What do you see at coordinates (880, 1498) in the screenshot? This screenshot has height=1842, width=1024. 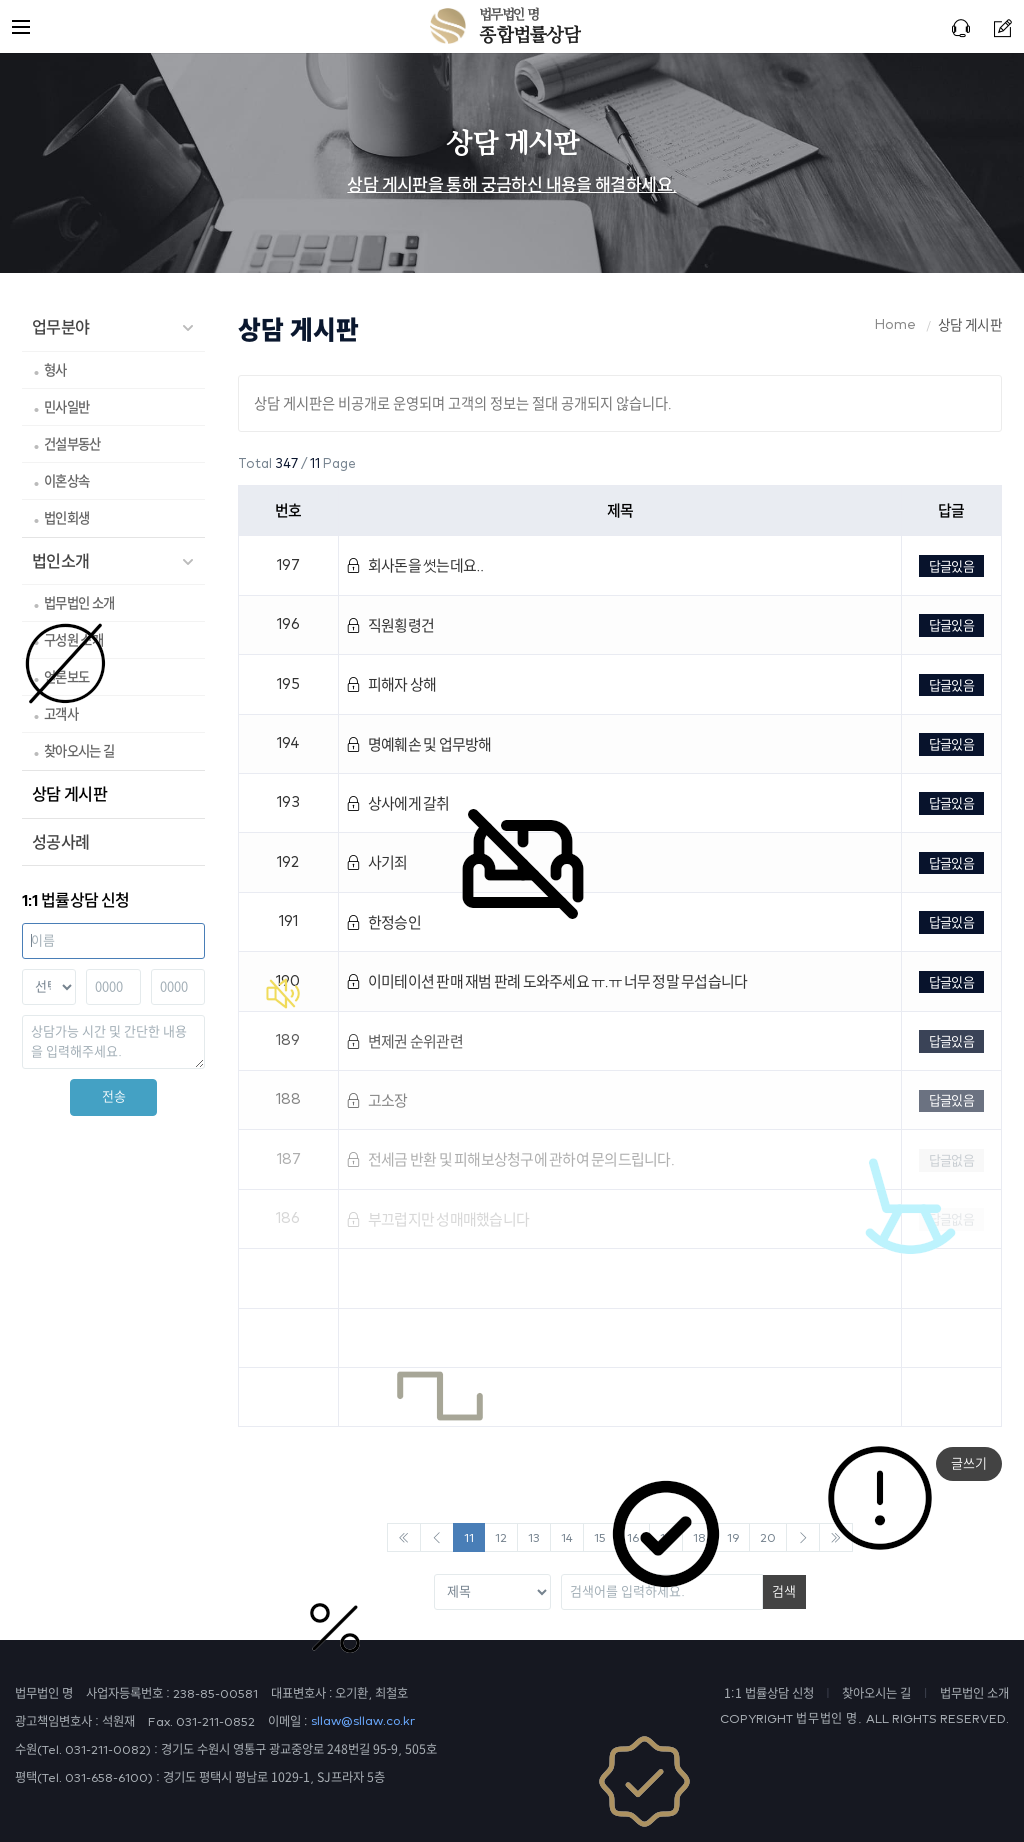 I see `indicates a warning or caution state` at bounding box center [880, 1498].